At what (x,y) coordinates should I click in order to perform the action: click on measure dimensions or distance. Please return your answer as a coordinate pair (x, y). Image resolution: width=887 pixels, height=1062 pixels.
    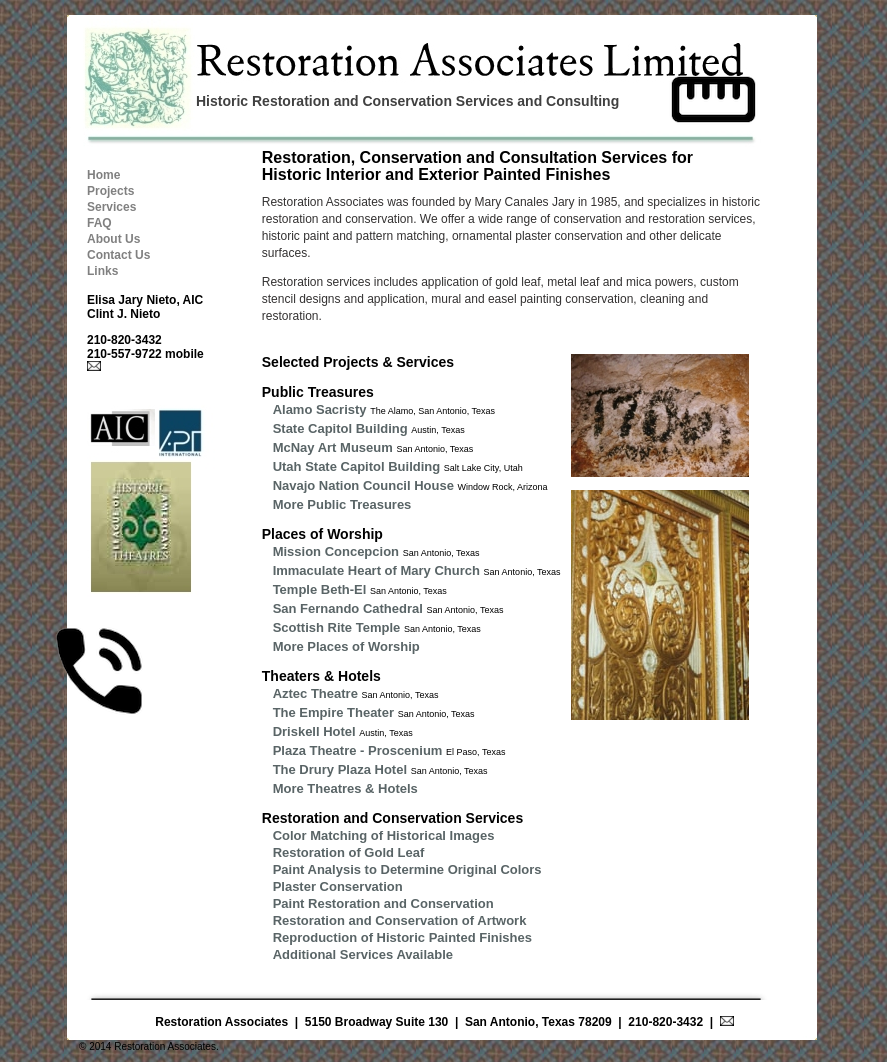
    Looking at the image, I should click on (713, 99).